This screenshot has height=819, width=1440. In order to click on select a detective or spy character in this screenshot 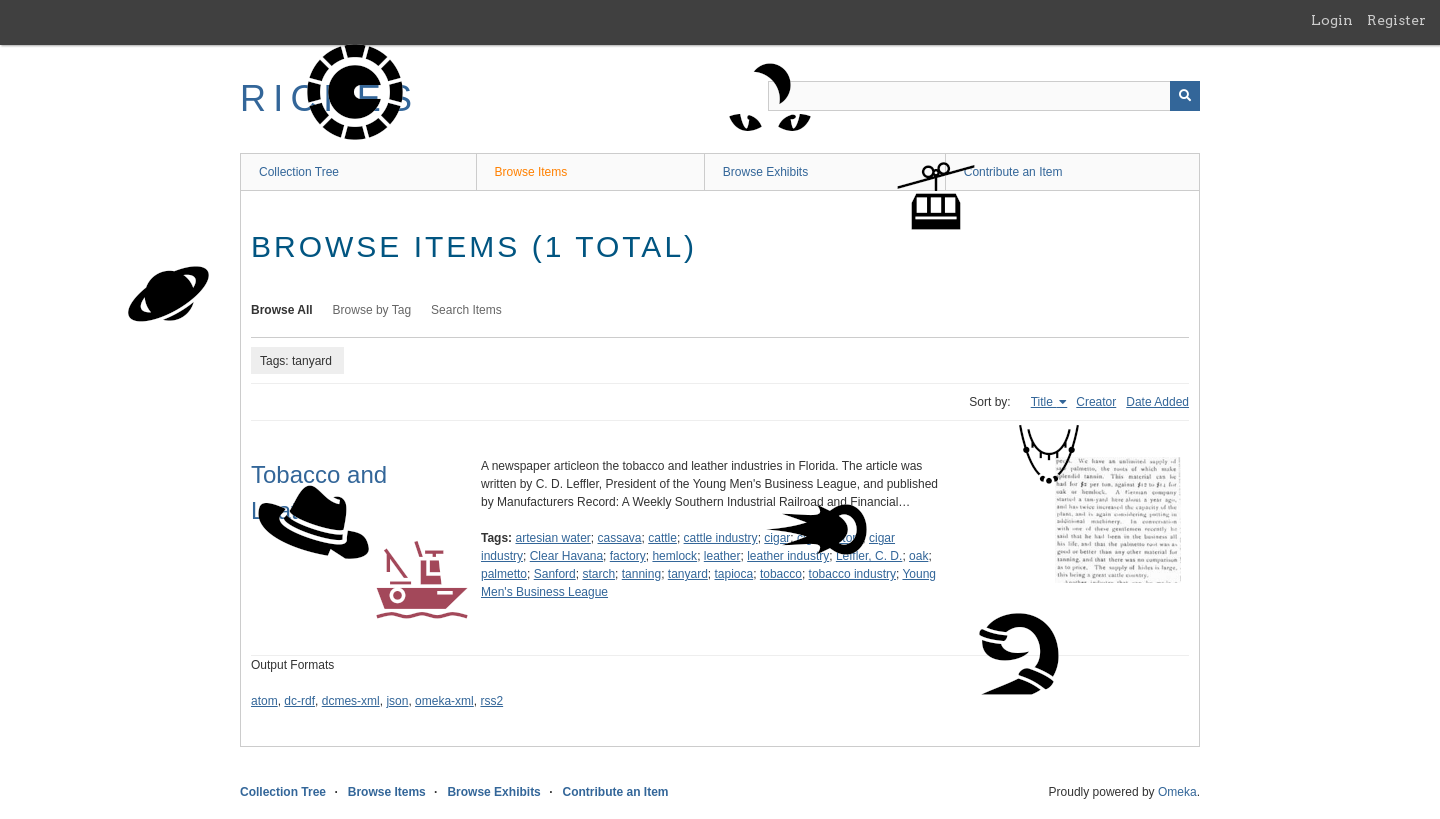, I will do `click(313, 522)`.